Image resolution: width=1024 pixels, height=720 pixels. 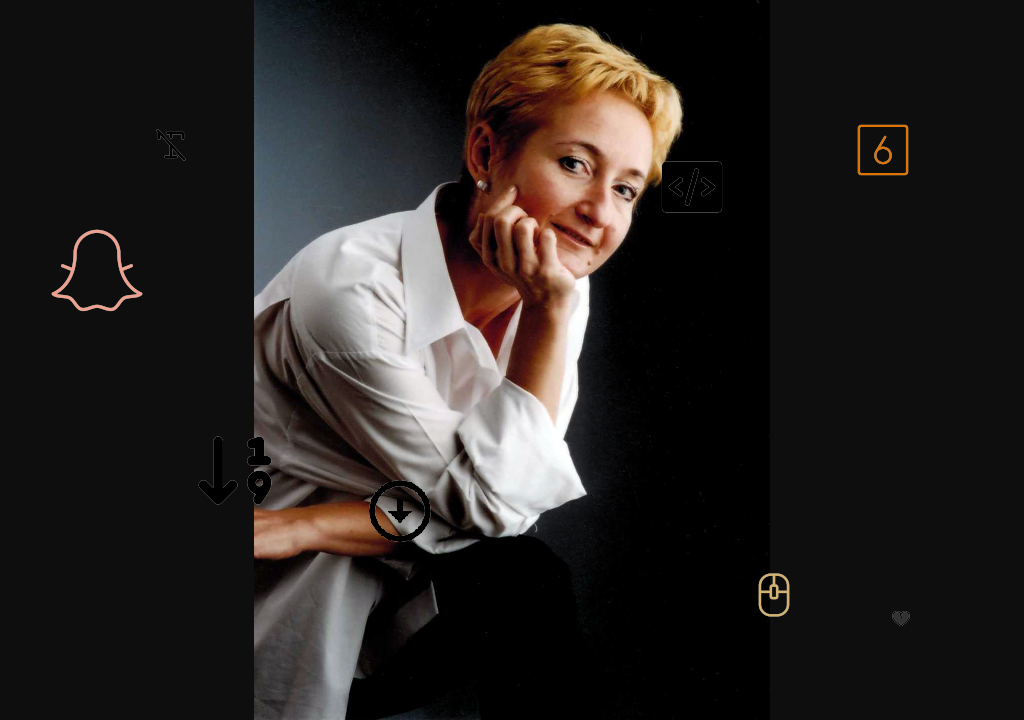 I want to click on middle mouse button click action, so click(x=774, y=595).